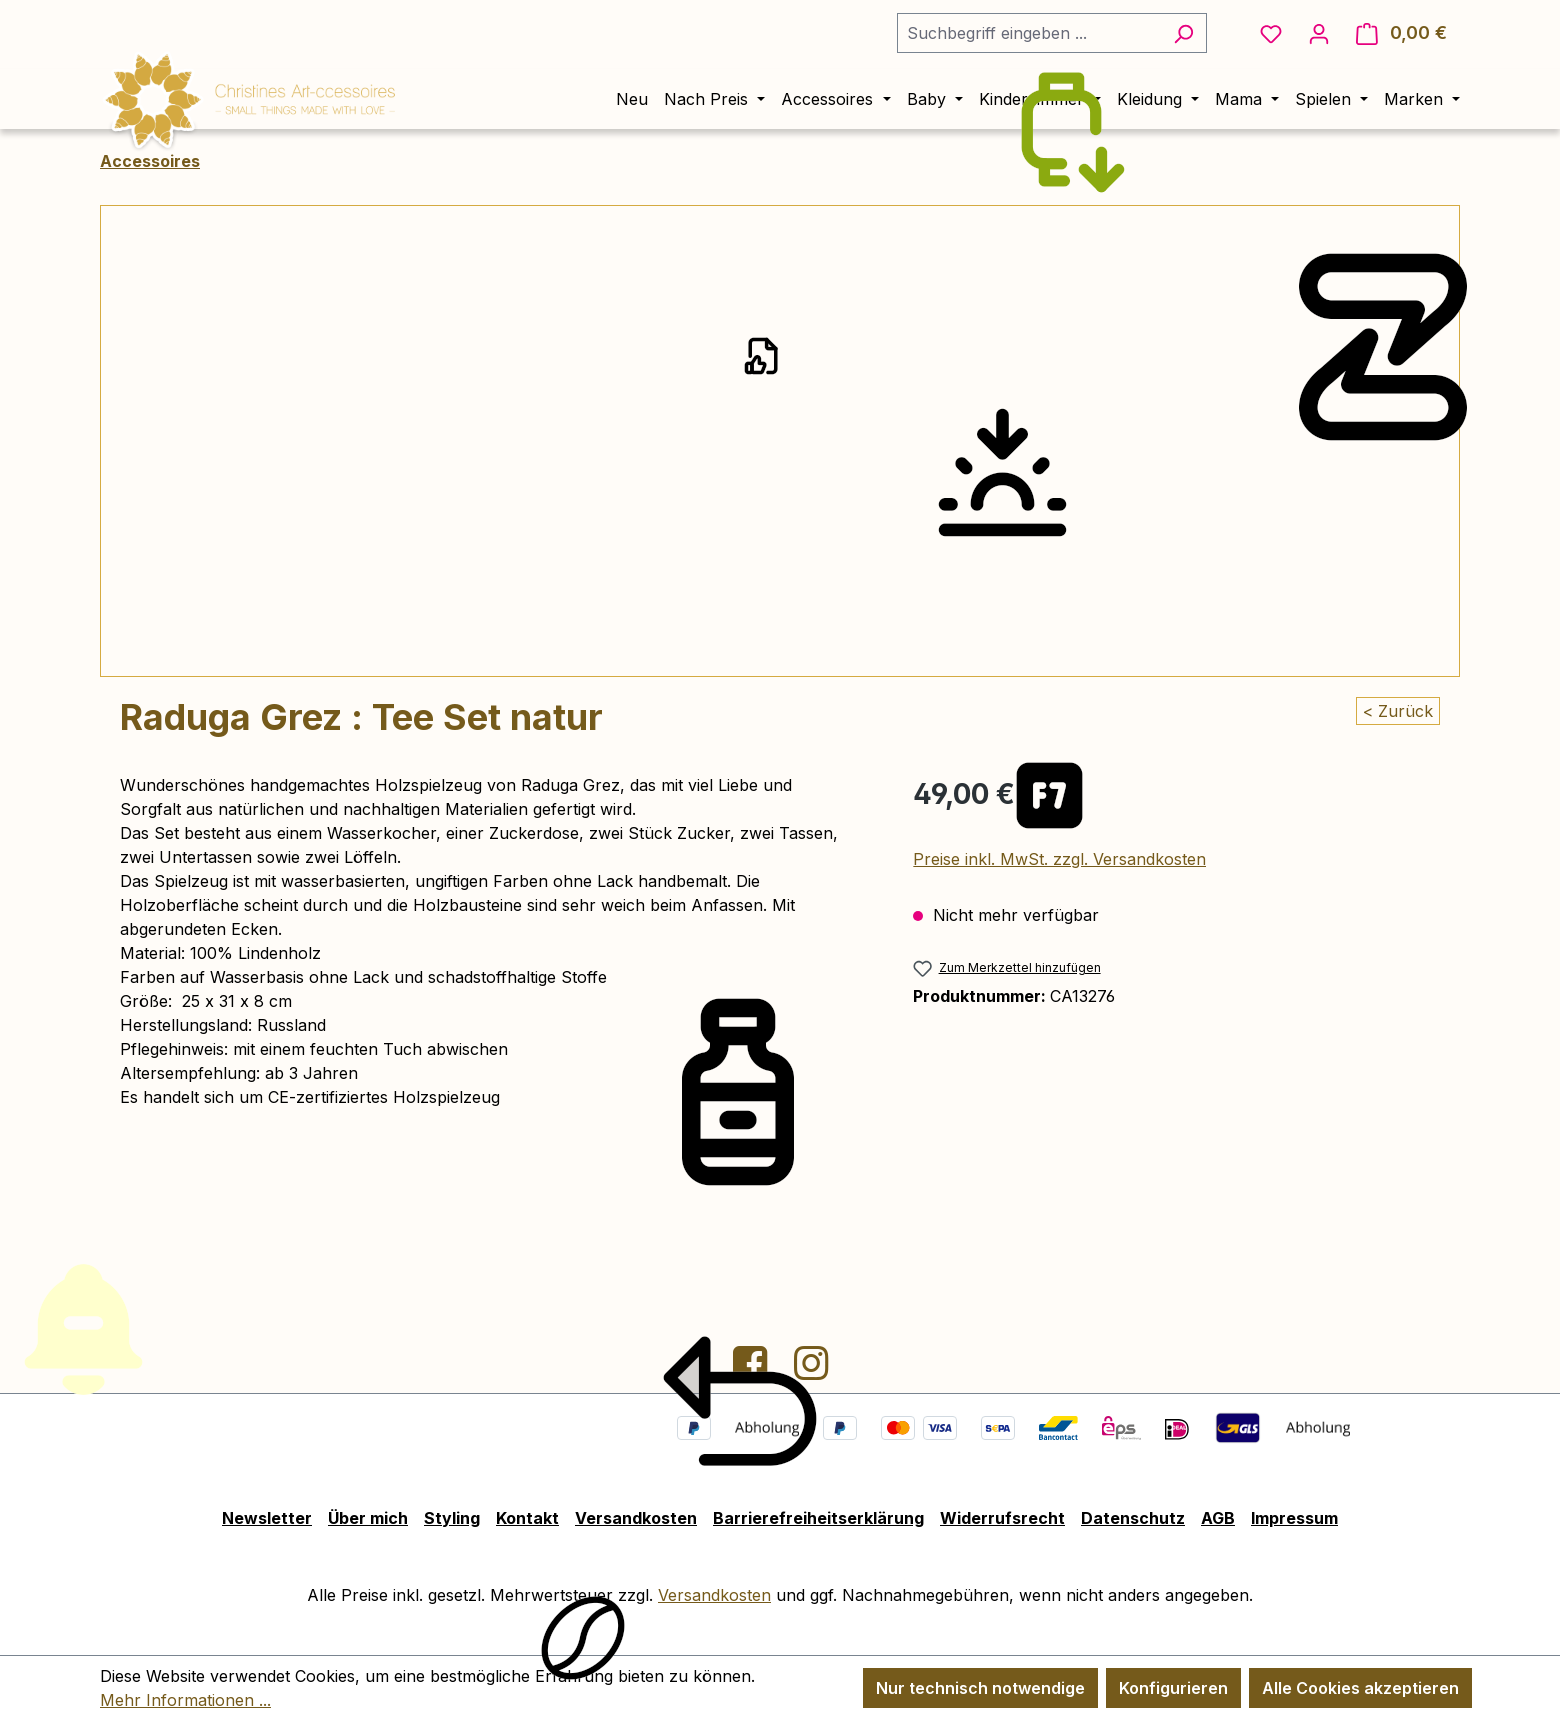  What do you see at coordinates (1383, 347) in the screenshot?
I see `open zulip messaging app` at bounding box center [1383, 347].